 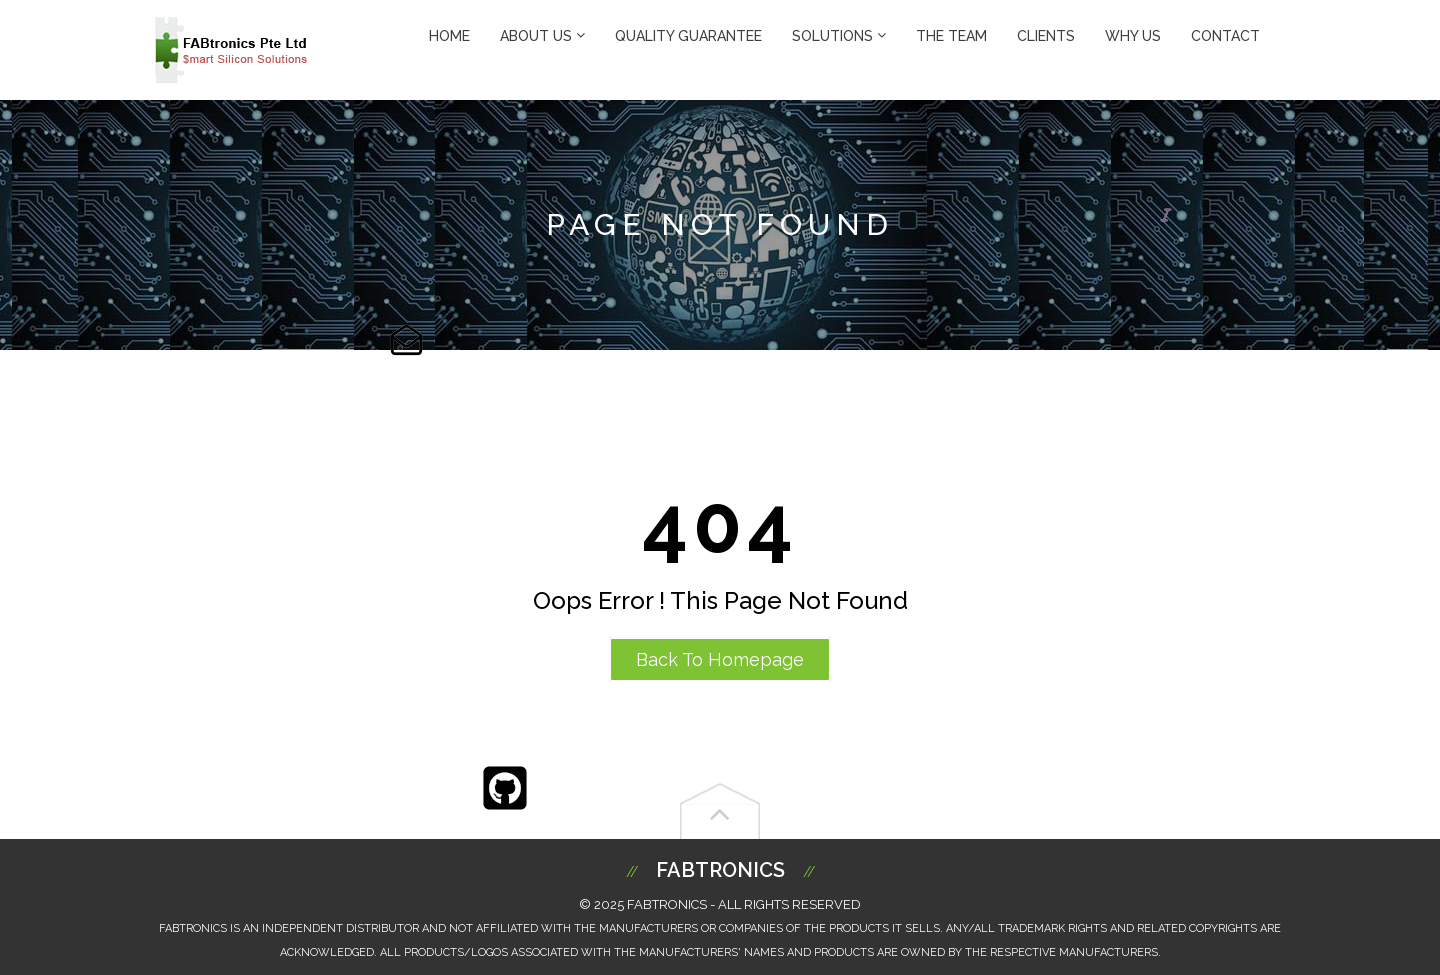 What do you see at coordinates (1166, 215) in the screenshot?
I see `apply italic formatting to selected text` at bounding box center [1166, 215].